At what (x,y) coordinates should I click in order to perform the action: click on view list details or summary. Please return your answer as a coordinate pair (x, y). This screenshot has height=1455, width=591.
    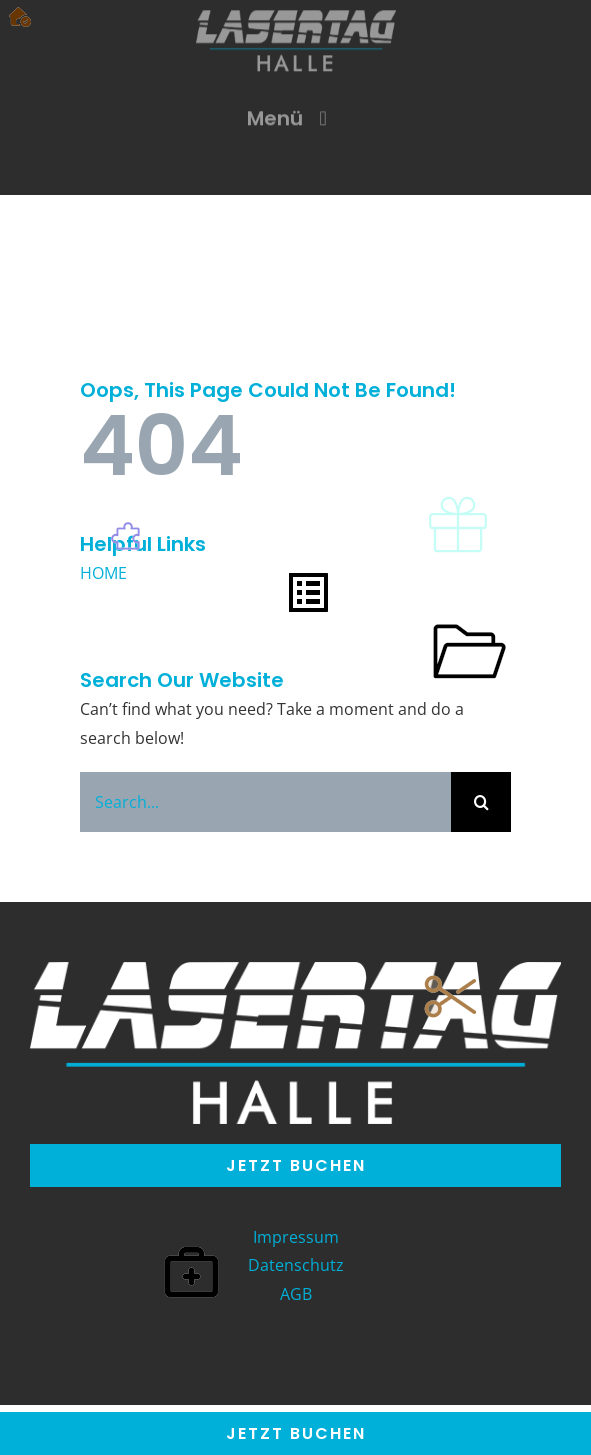
    Looking at the image, I should click on (308, 592).